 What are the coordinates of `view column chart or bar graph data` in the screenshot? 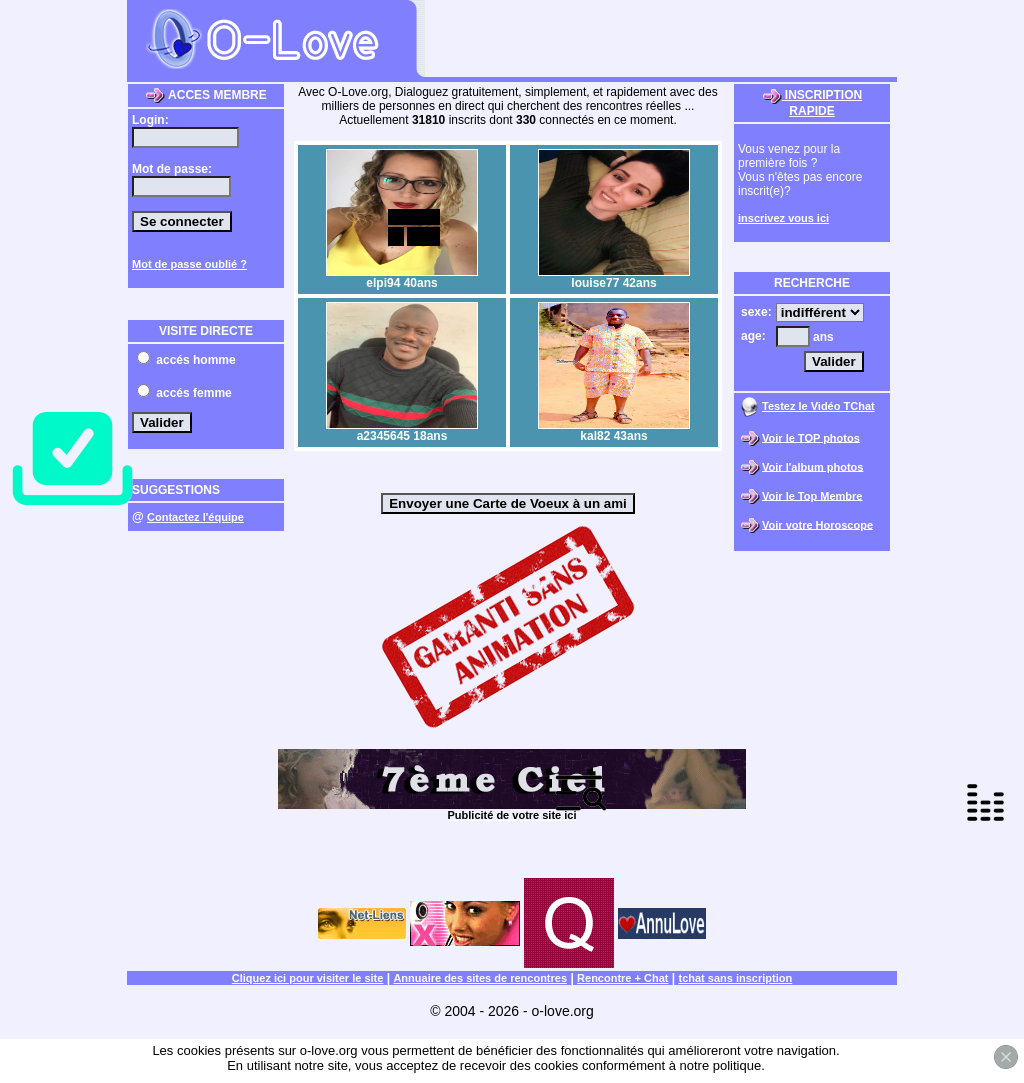 It's located at (985, 802).